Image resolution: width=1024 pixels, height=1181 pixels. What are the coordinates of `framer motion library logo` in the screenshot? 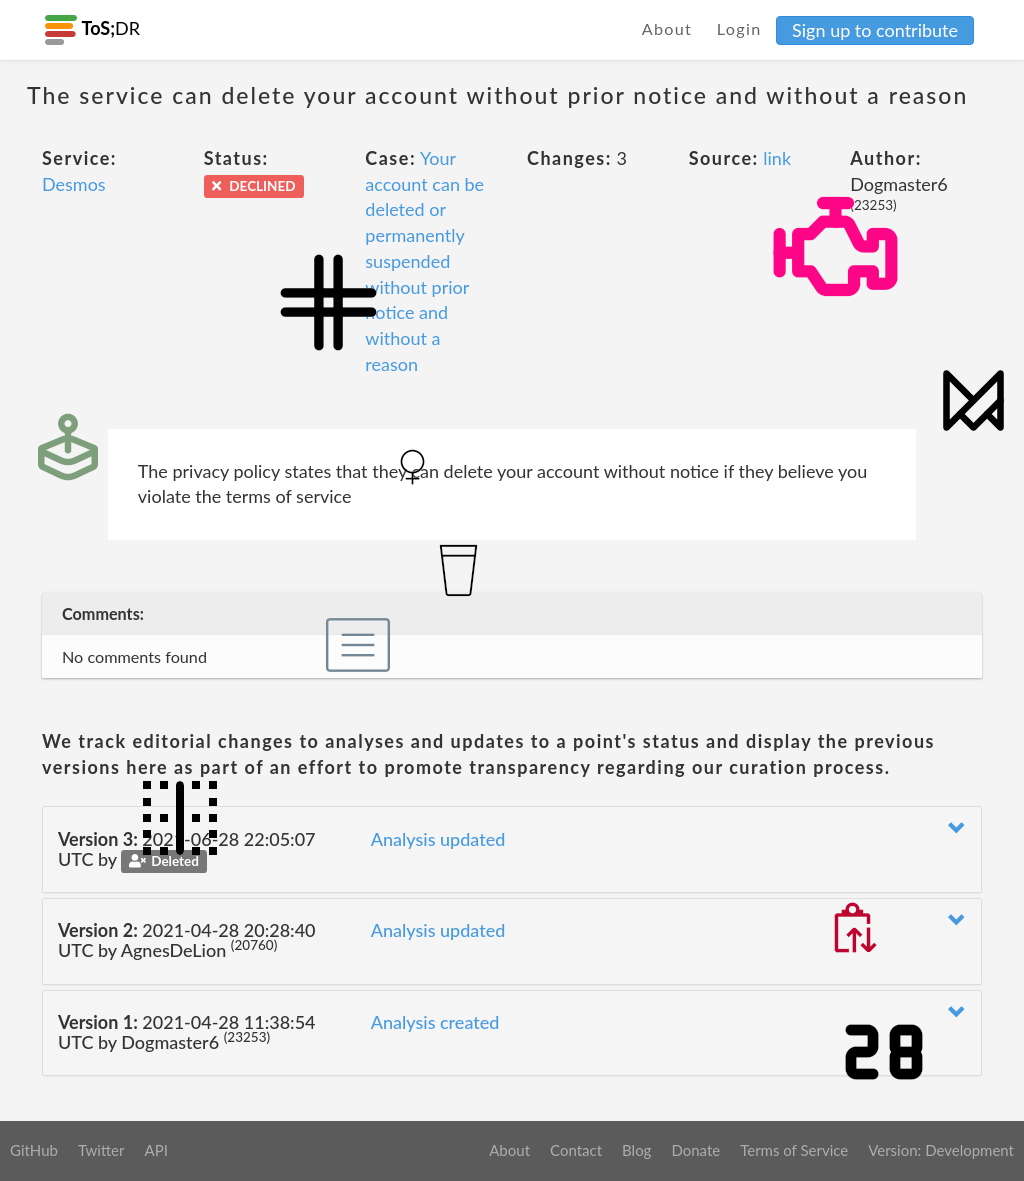 It's located at (973, 400).